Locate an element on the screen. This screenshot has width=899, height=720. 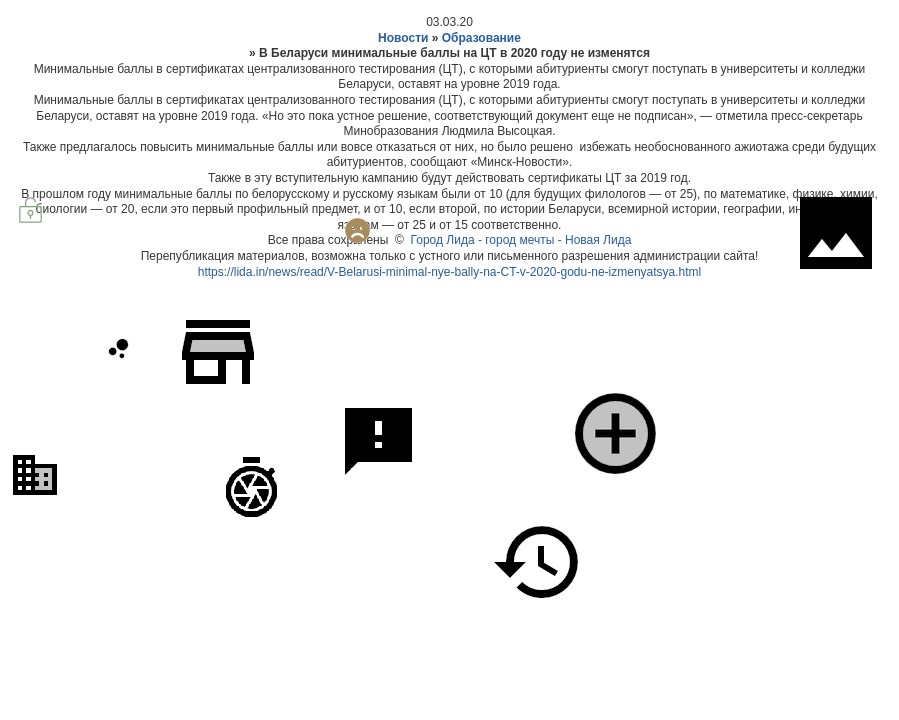
add a new item or element is located at coordinates (615, 433).